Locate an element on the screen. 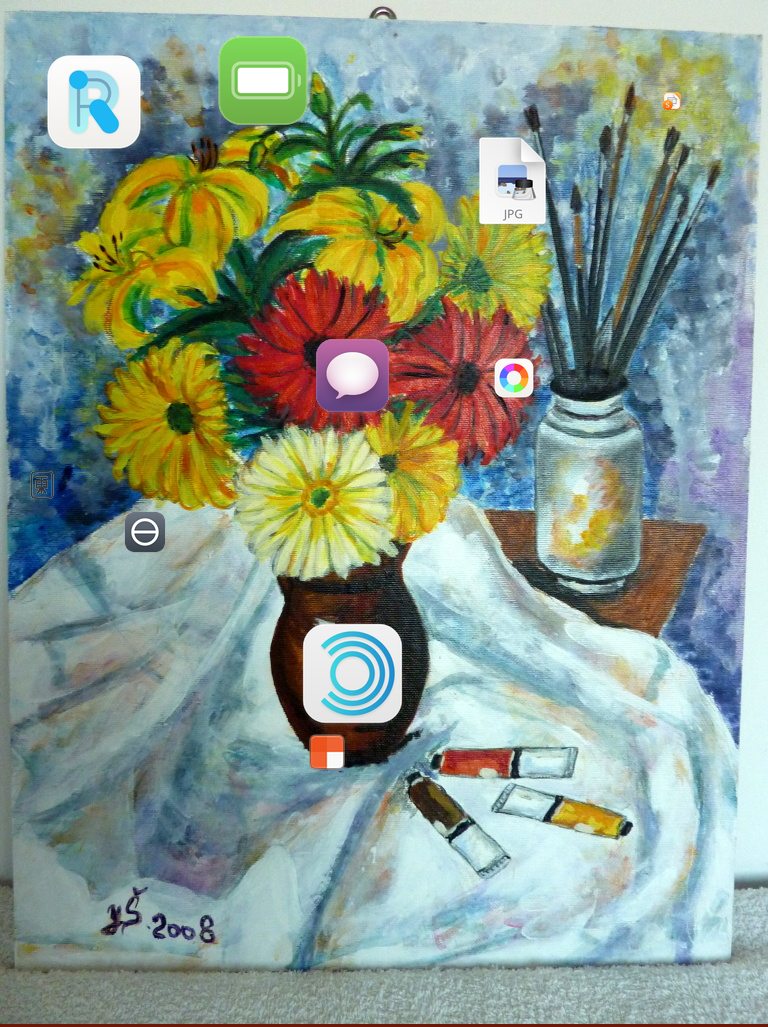 Image resolution: width=768 pixels, height=1027 pixels. access battery and power settings is located at coordinates (263, 82).